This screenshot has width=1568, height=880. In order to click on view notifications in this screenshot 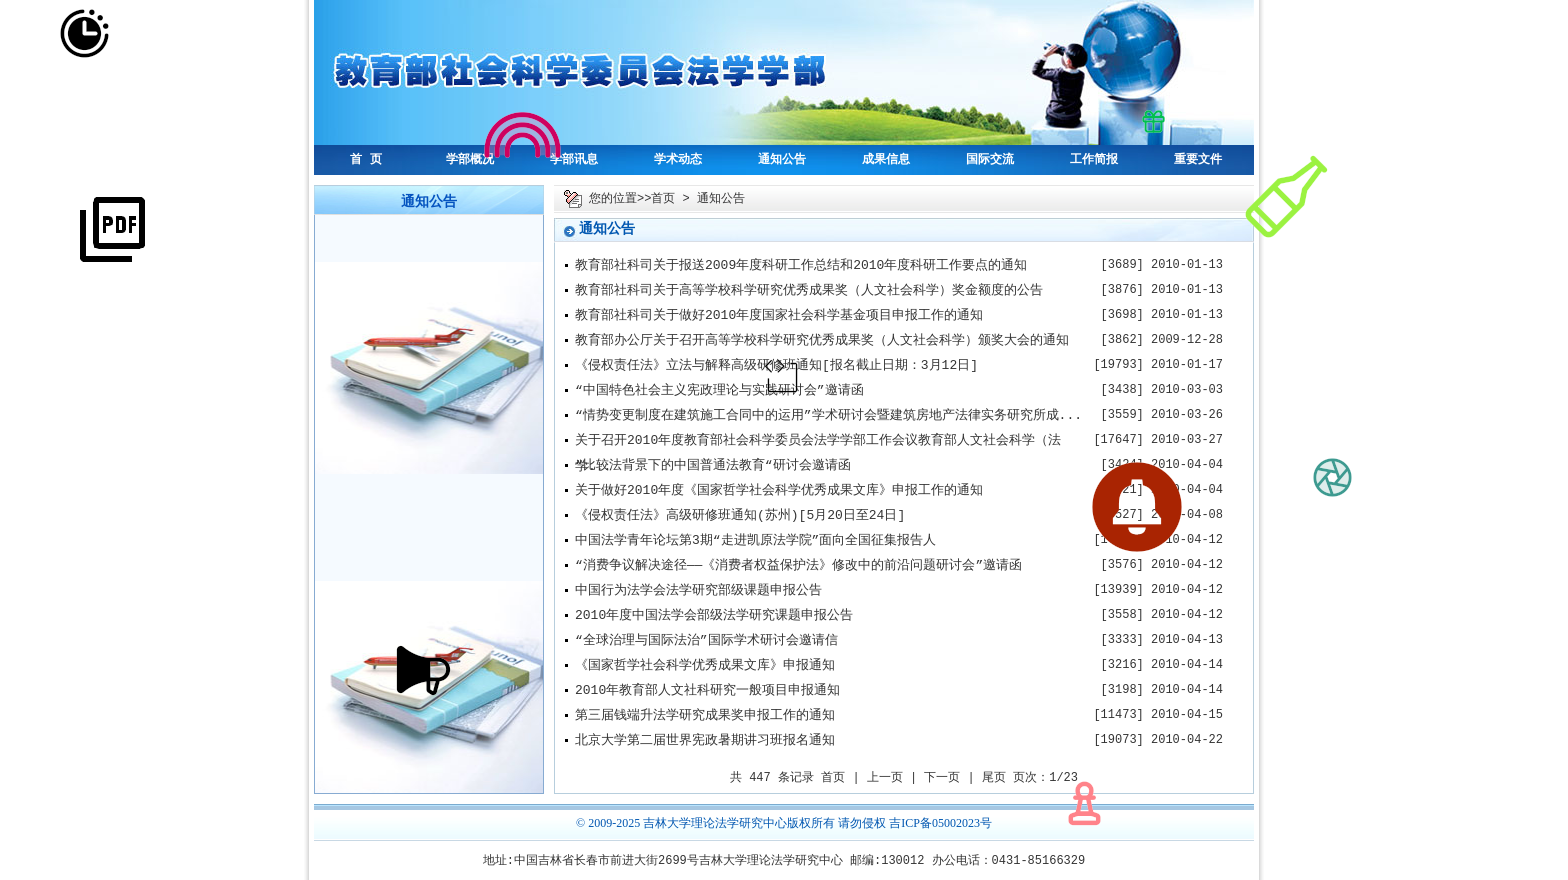, I will do `click(1137, 507)`.